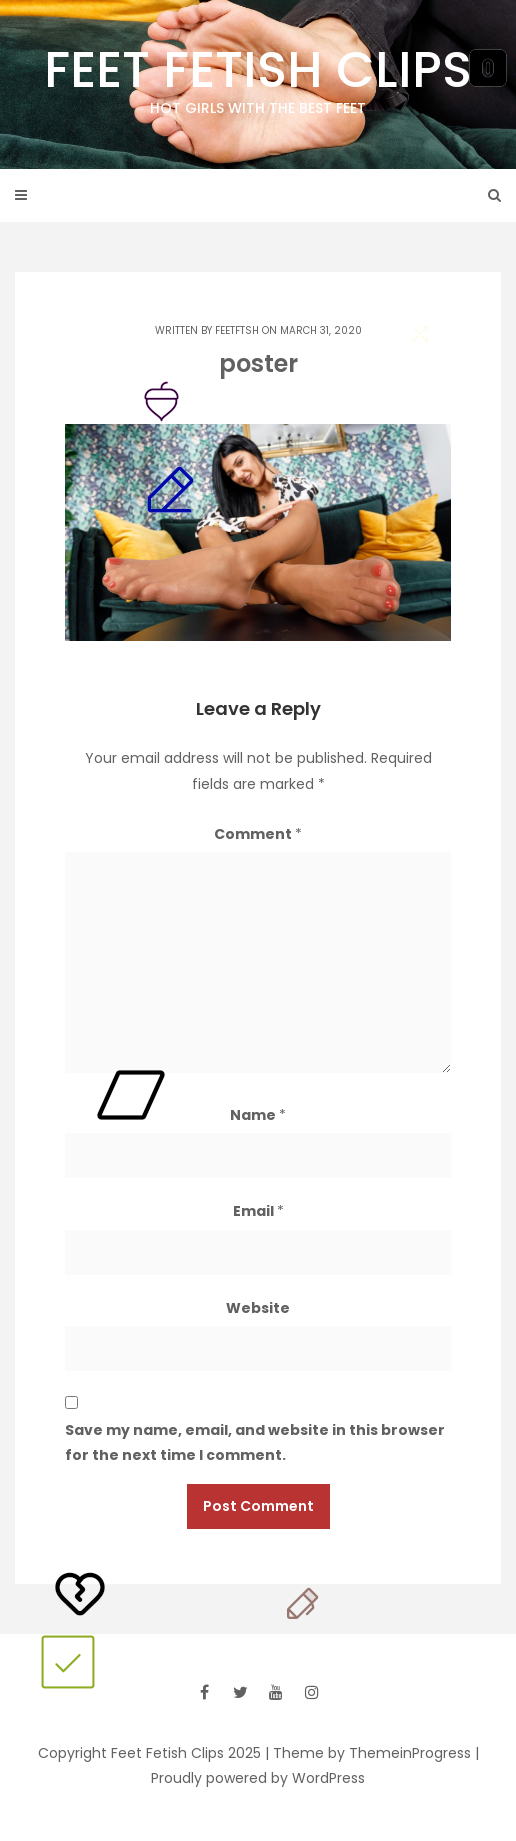  I want to click on edit text or content, so click(169, 490).